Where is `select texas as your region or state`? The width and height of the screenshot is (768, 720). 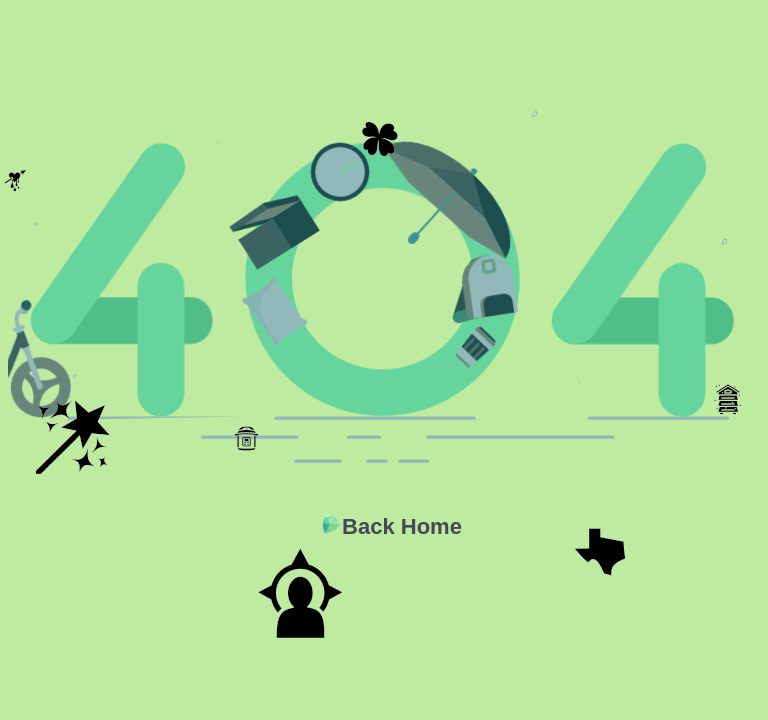 select texas as your region or state is located at coordinates (600, 552).